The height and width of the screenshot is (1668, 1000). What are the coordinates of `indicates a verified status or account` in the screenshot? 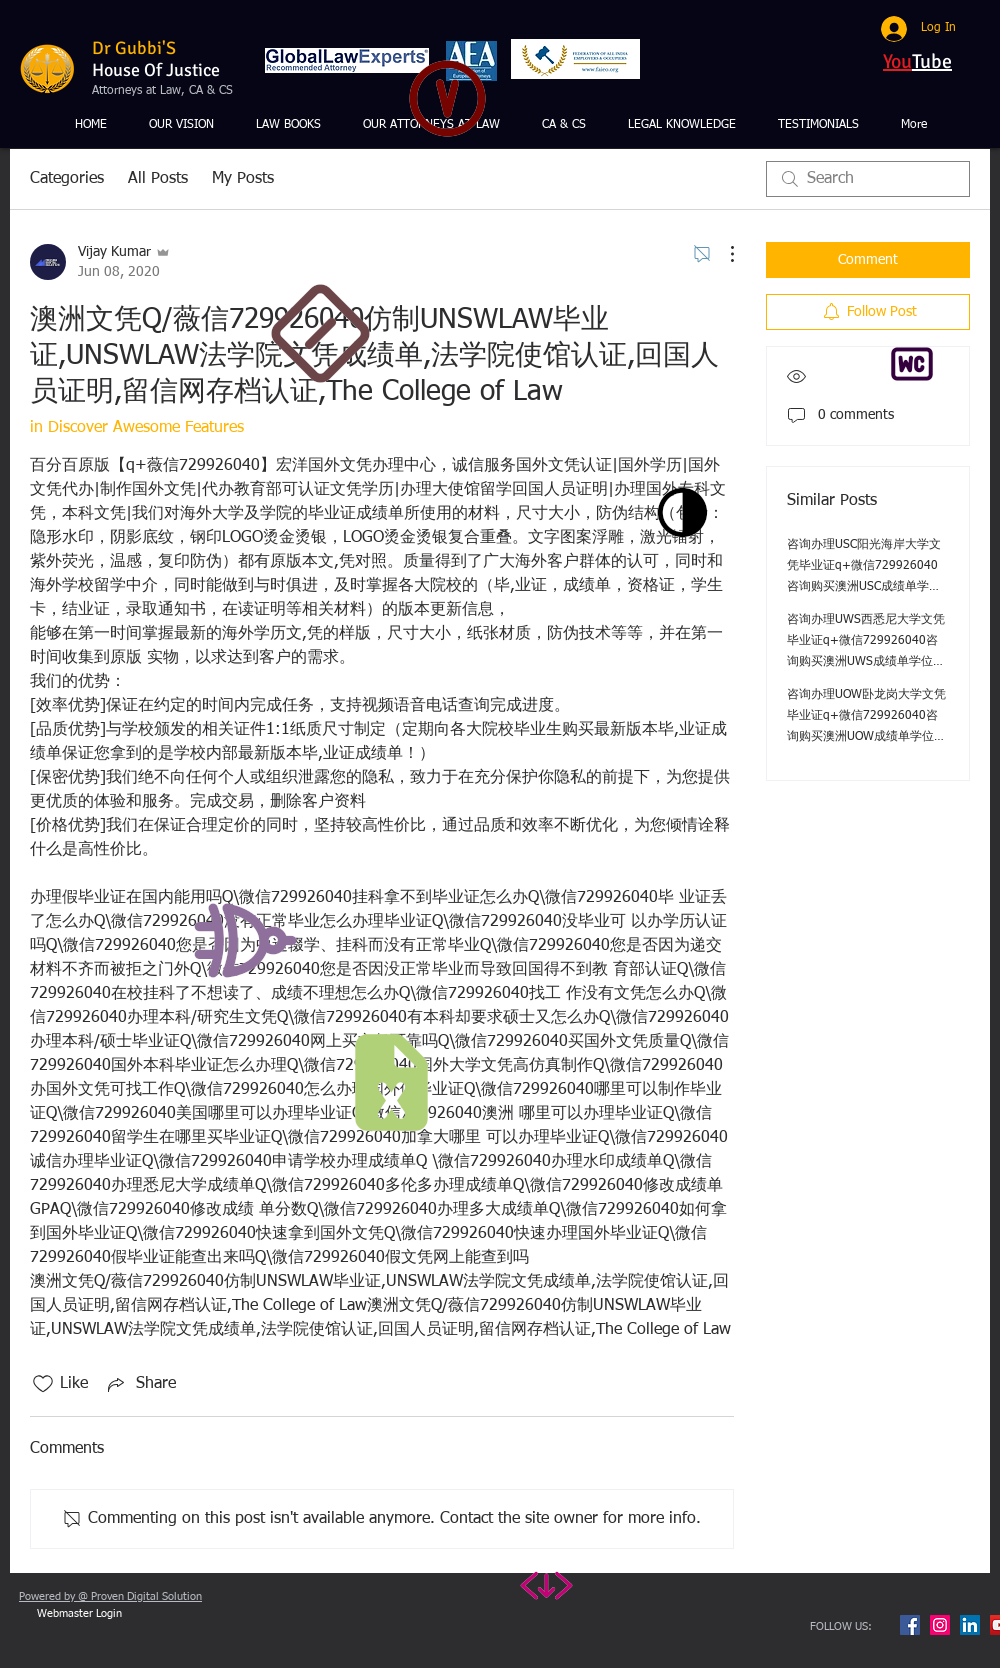 It's located at (447, 98).